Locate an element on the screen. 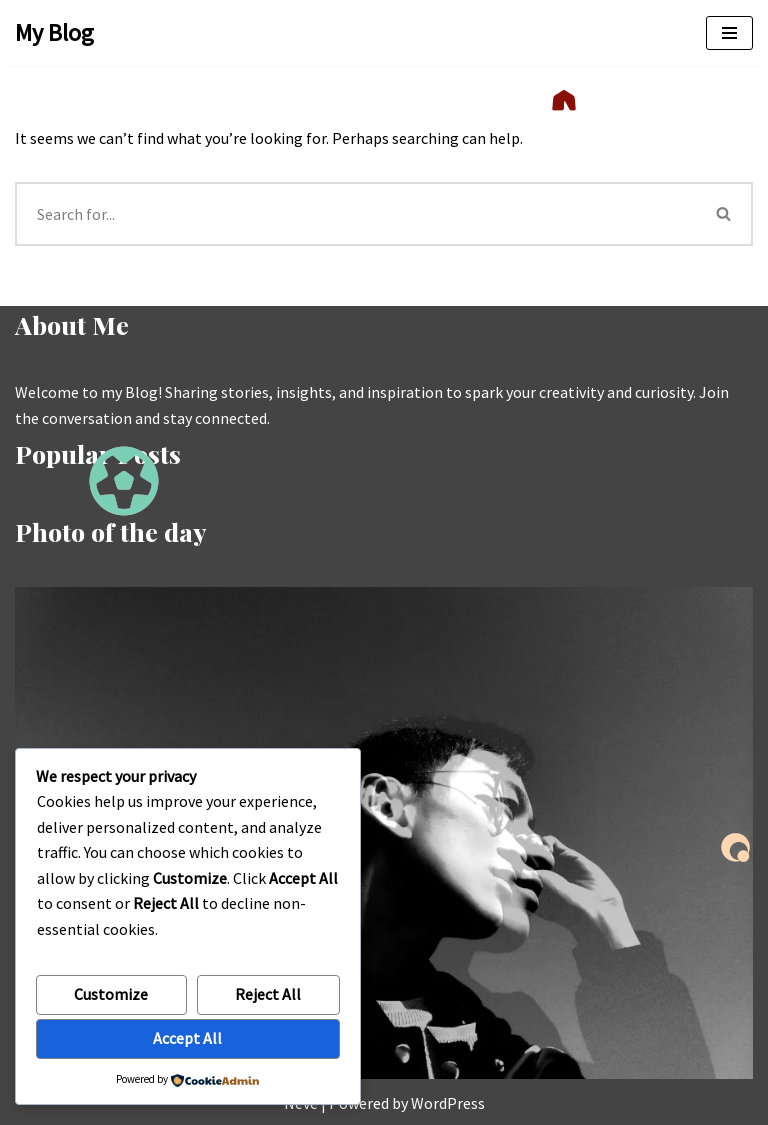 This screenshot has width=768, height=1125. quinscape company logo is located at coordinates (735, 847).